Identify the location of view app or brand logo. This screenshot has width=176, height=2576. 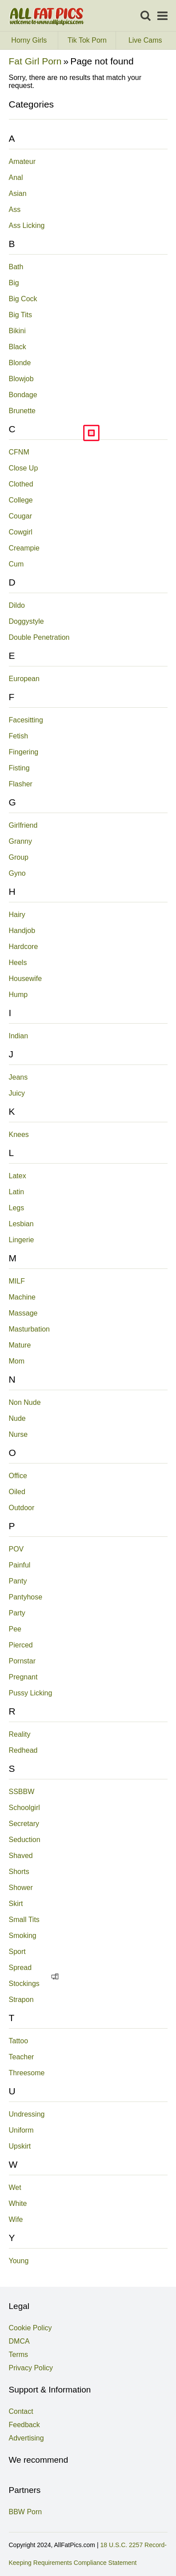
(91, 433).